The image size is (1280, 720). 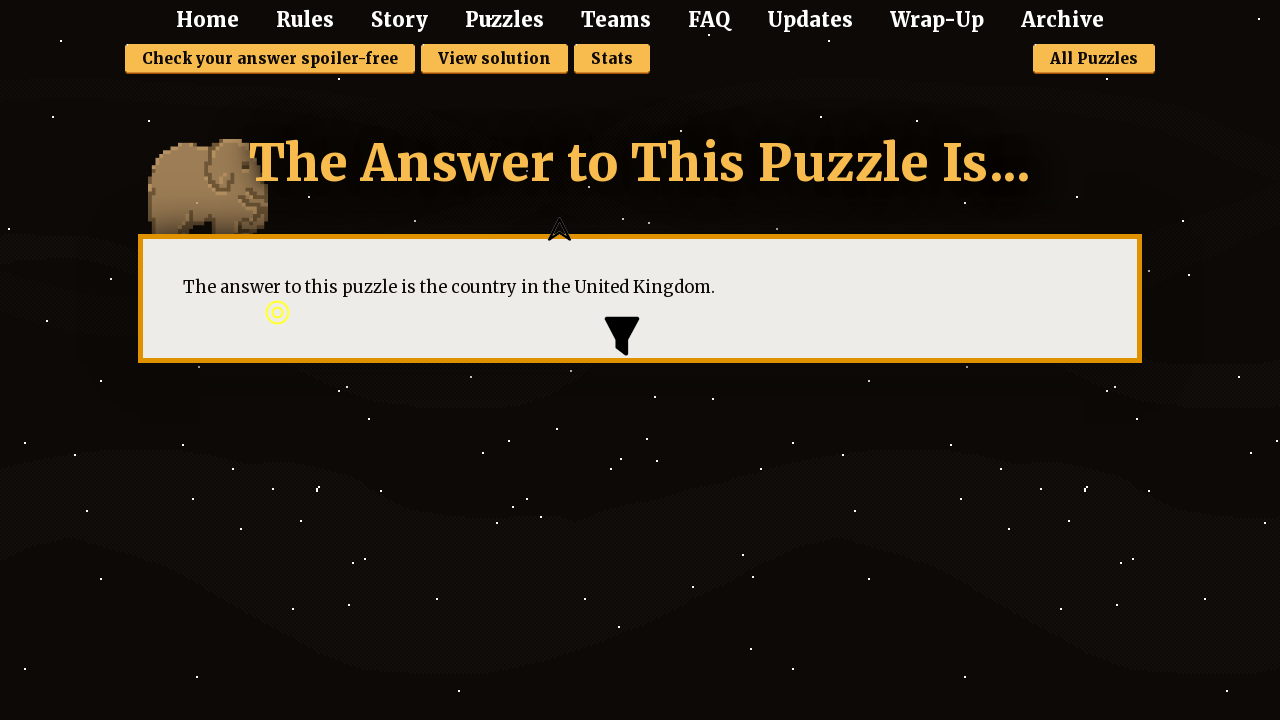 I want to click on access navigation or directions, so click(x=559, y=230).